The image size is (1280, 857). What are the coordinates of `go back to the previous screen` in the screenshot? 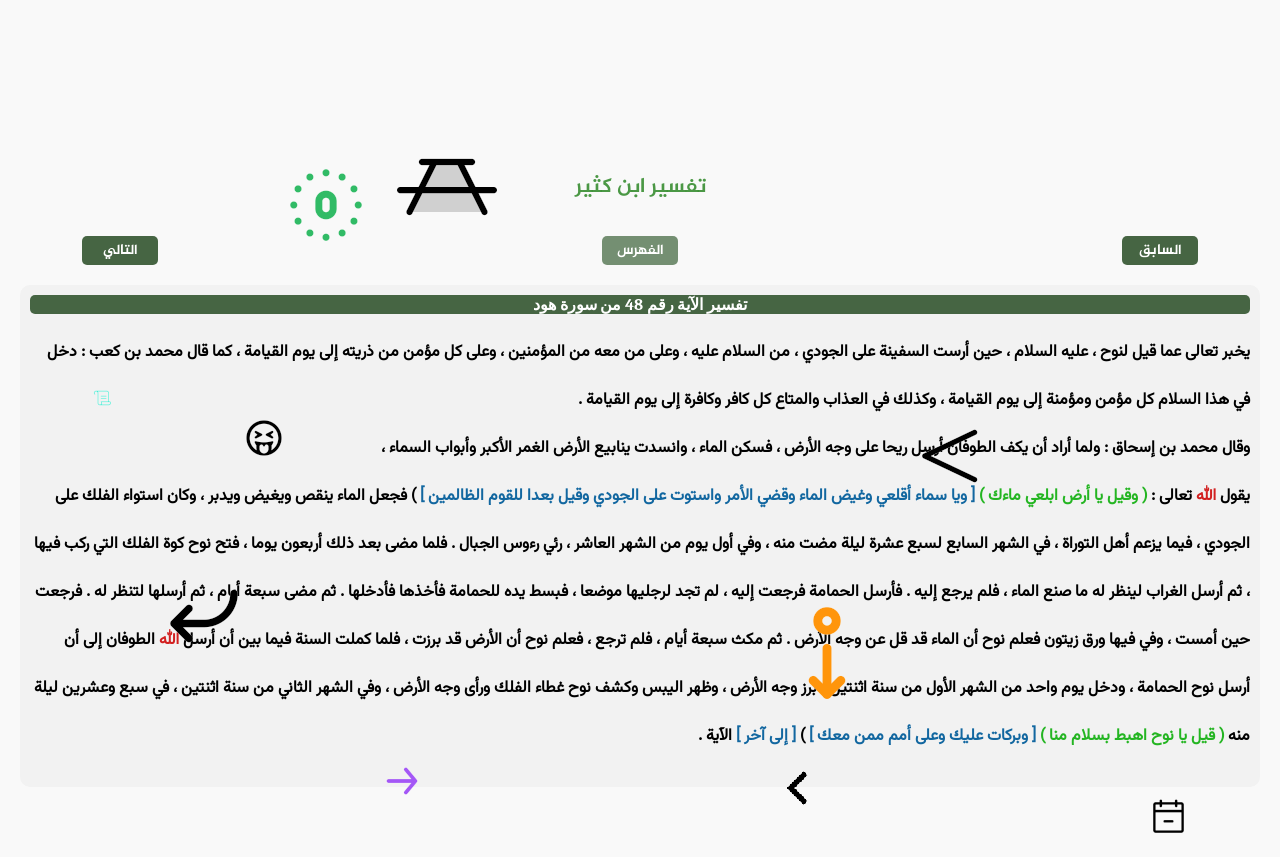 It's located at (798, 788).